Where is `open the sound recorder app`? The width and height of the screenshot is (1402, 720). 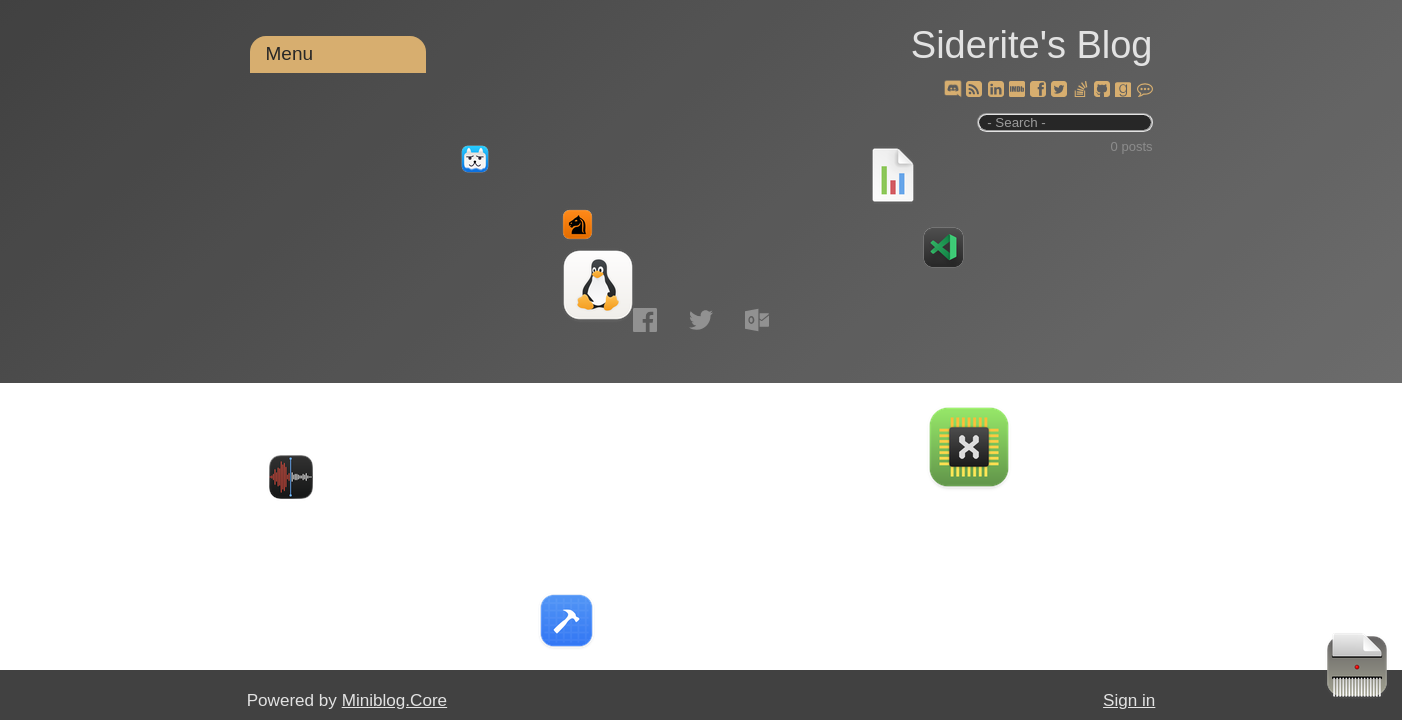
open the sound recorder app is located at coordinates (291, 477).